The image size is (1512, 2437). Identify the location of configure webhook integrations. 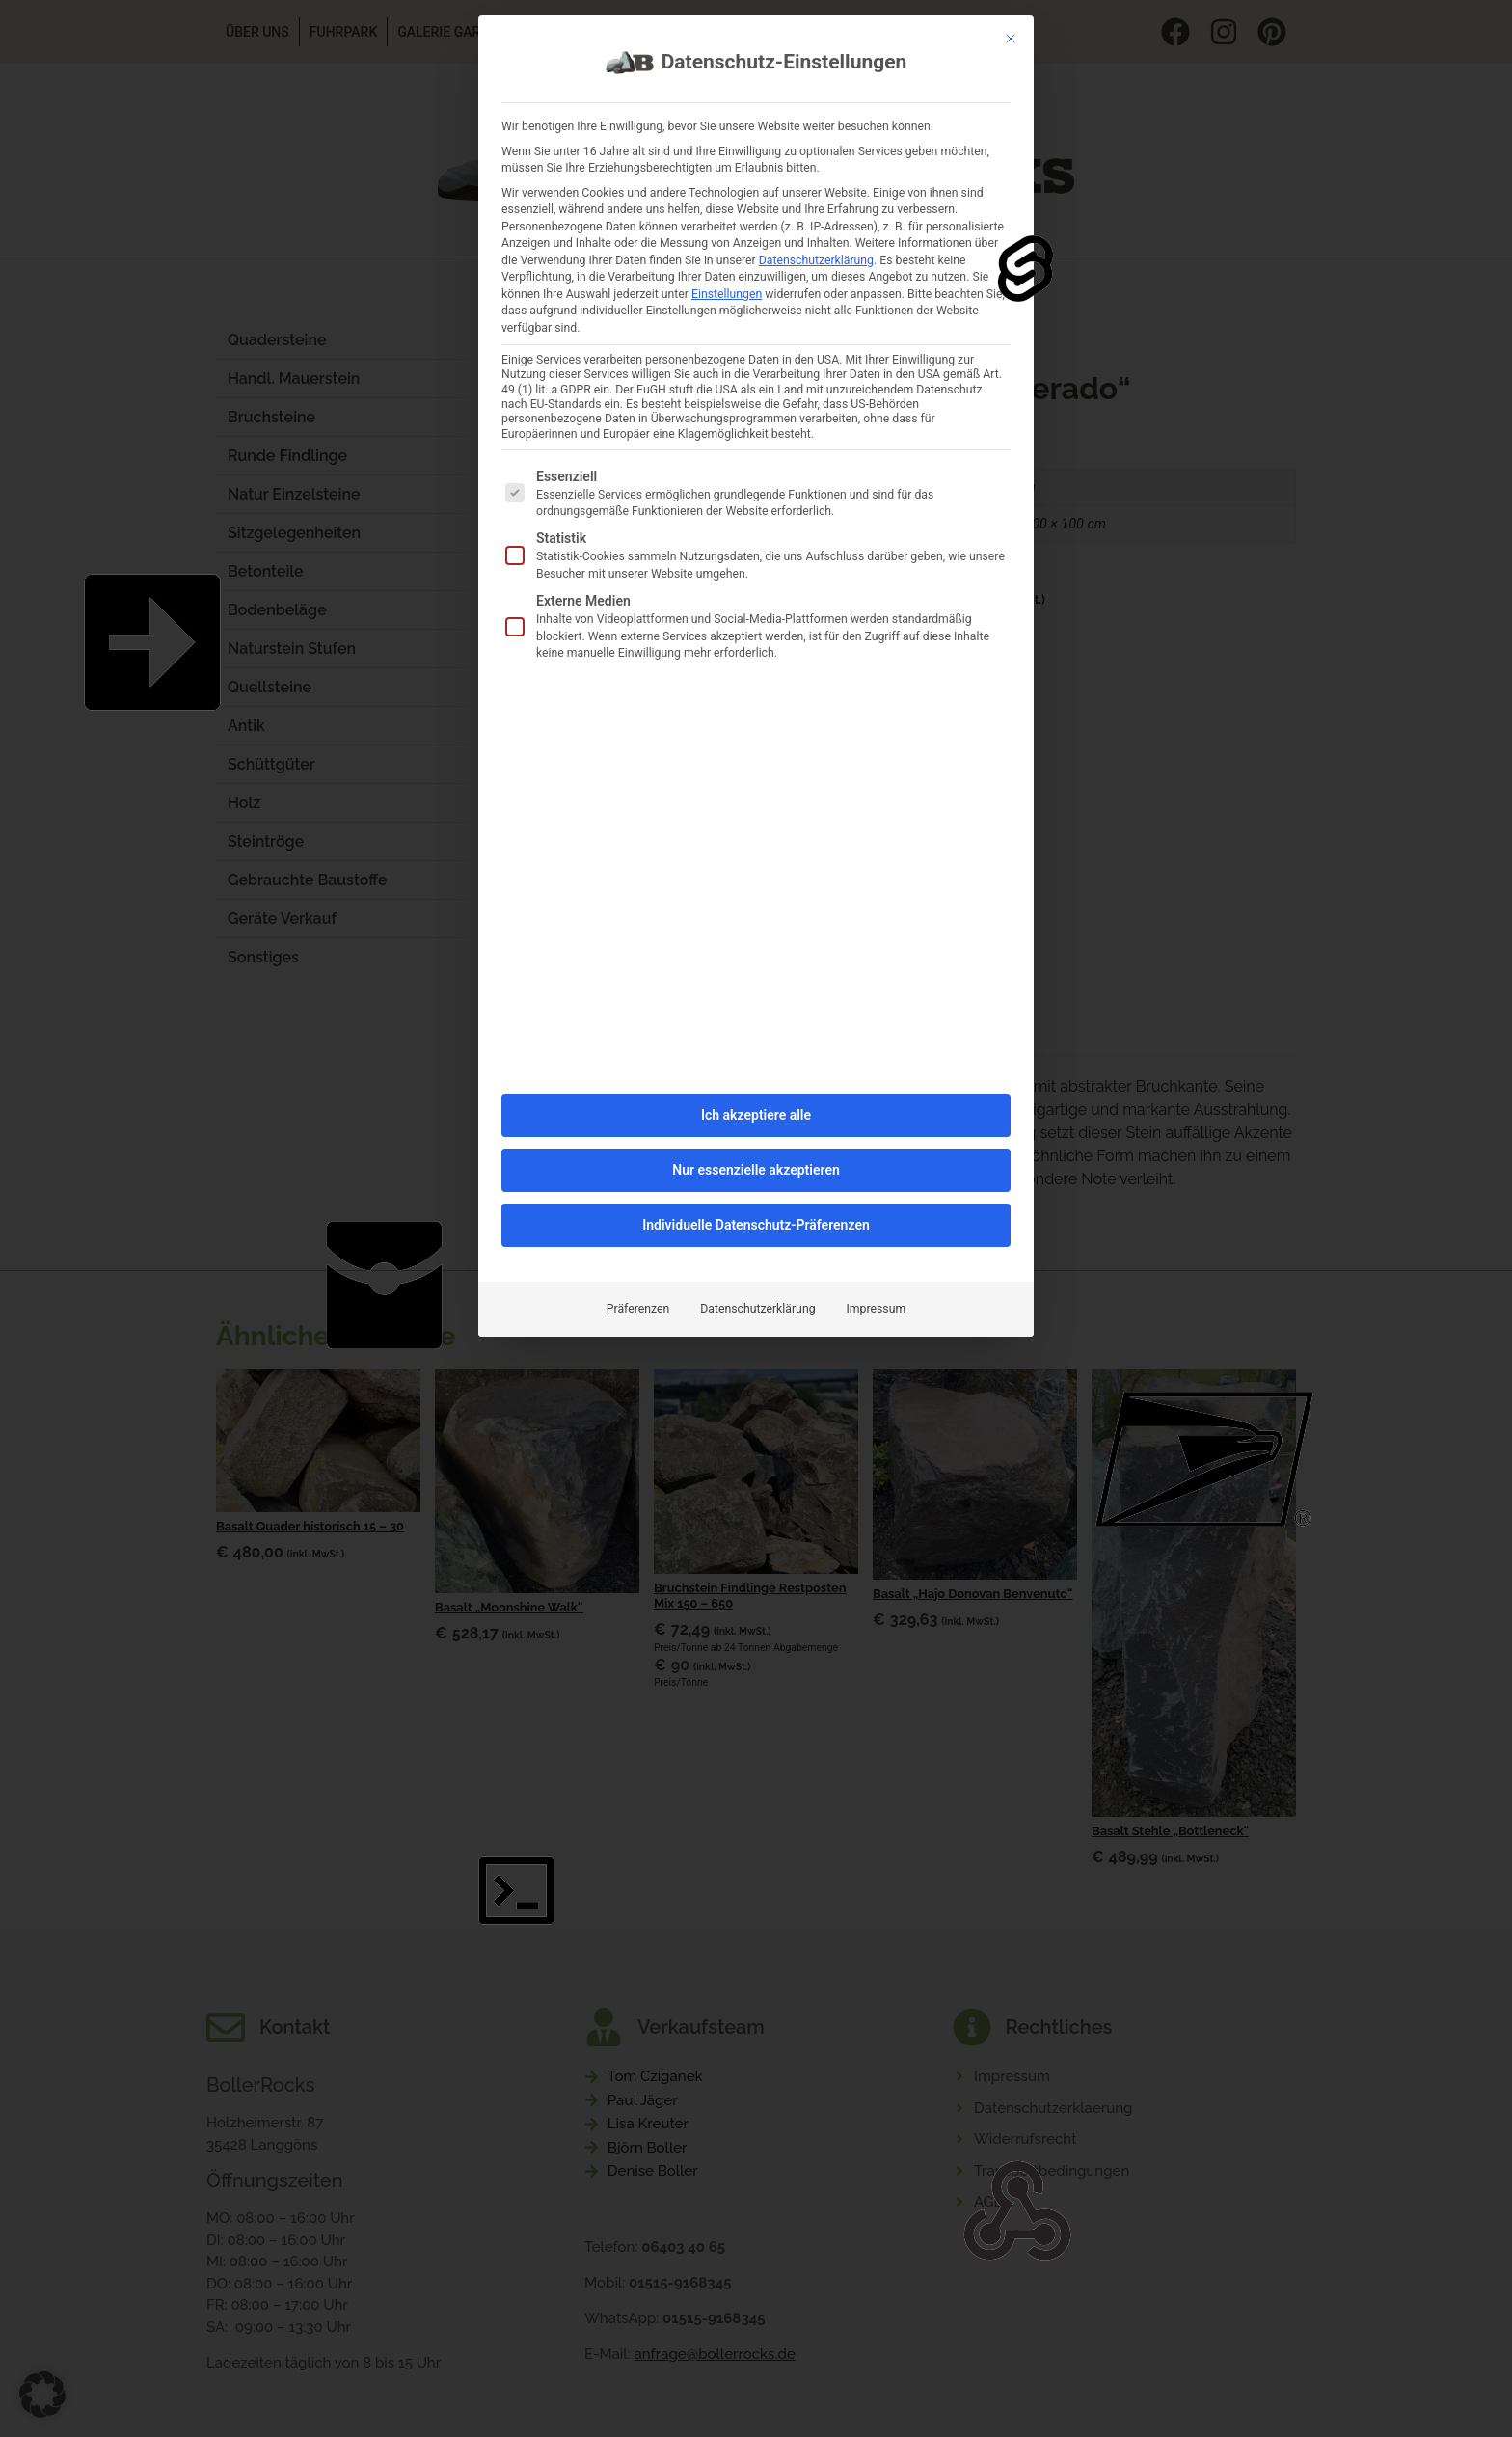
(1017, 2213).